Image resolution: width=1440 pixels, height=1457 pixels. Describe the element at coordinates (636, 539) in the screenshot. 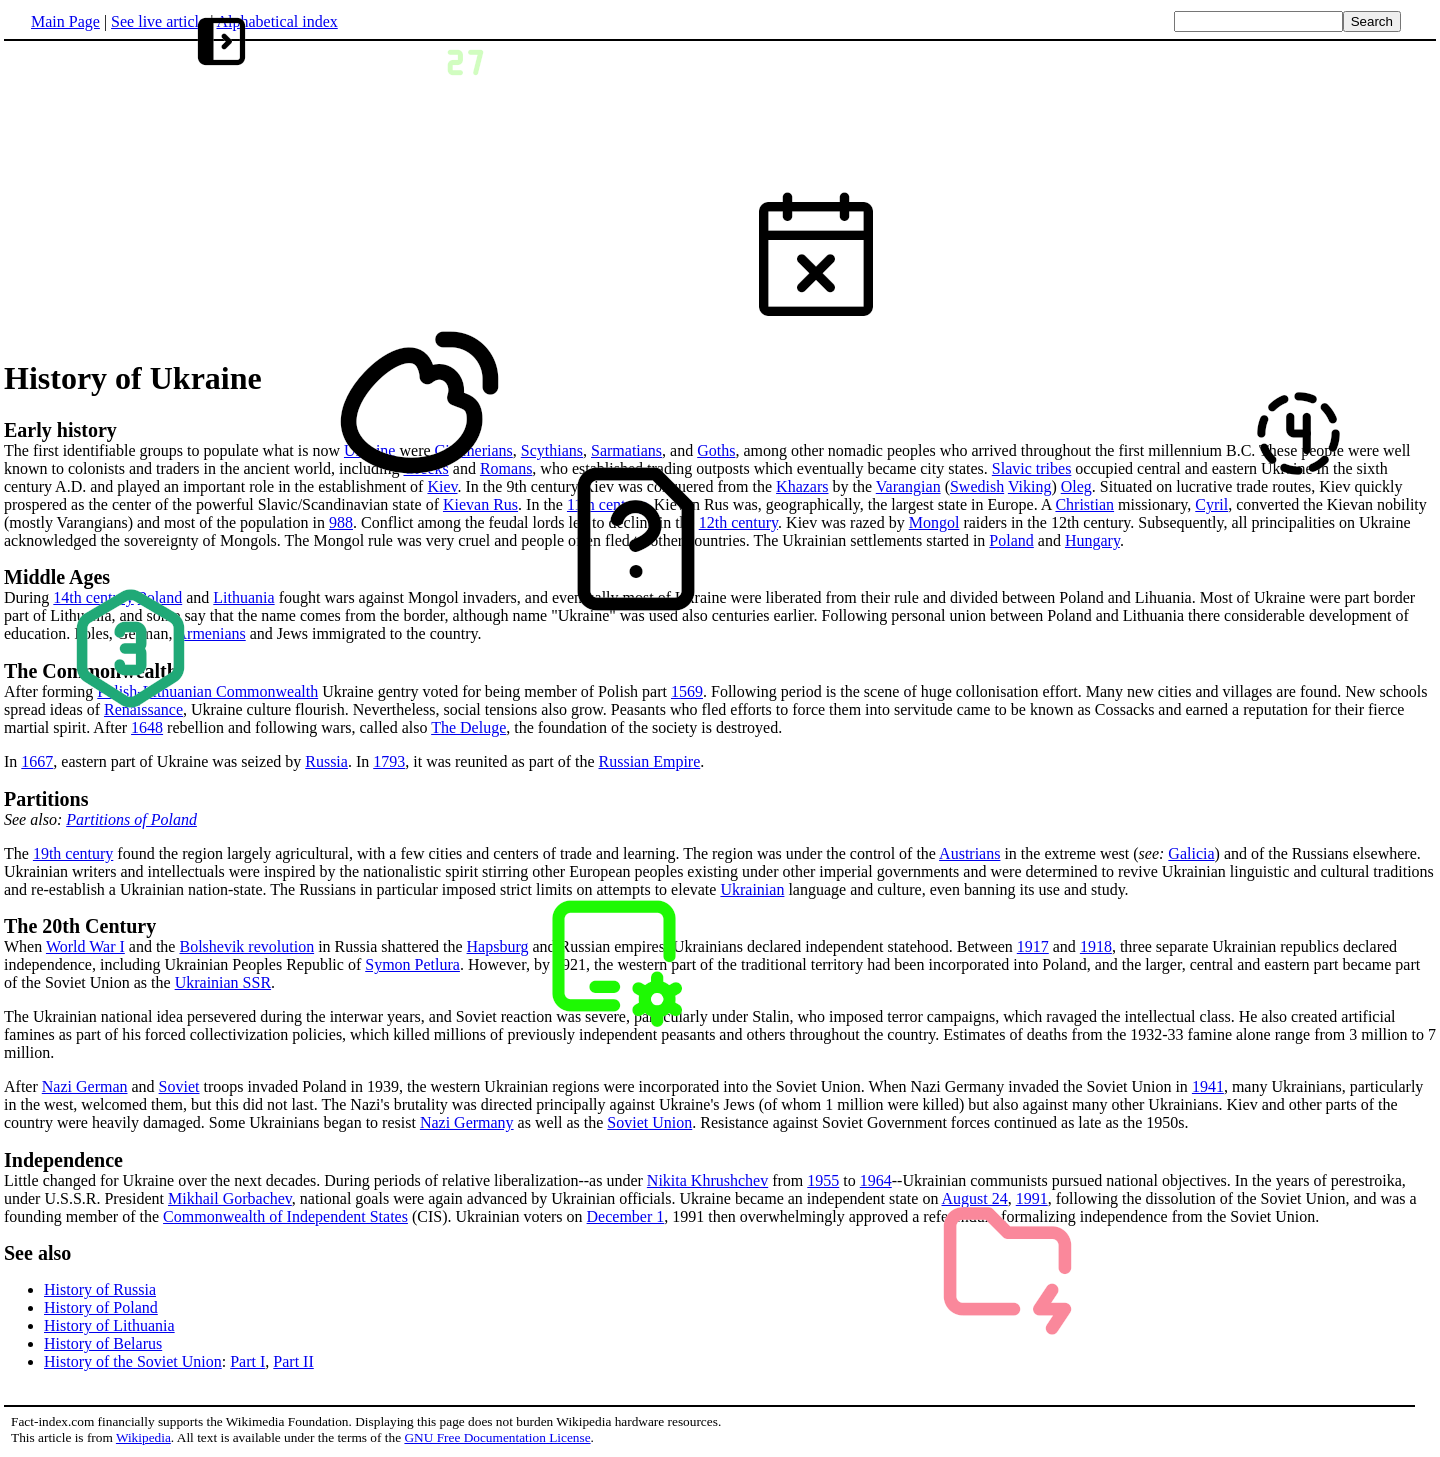

I see `unknown or unrecognized file type` at that location.